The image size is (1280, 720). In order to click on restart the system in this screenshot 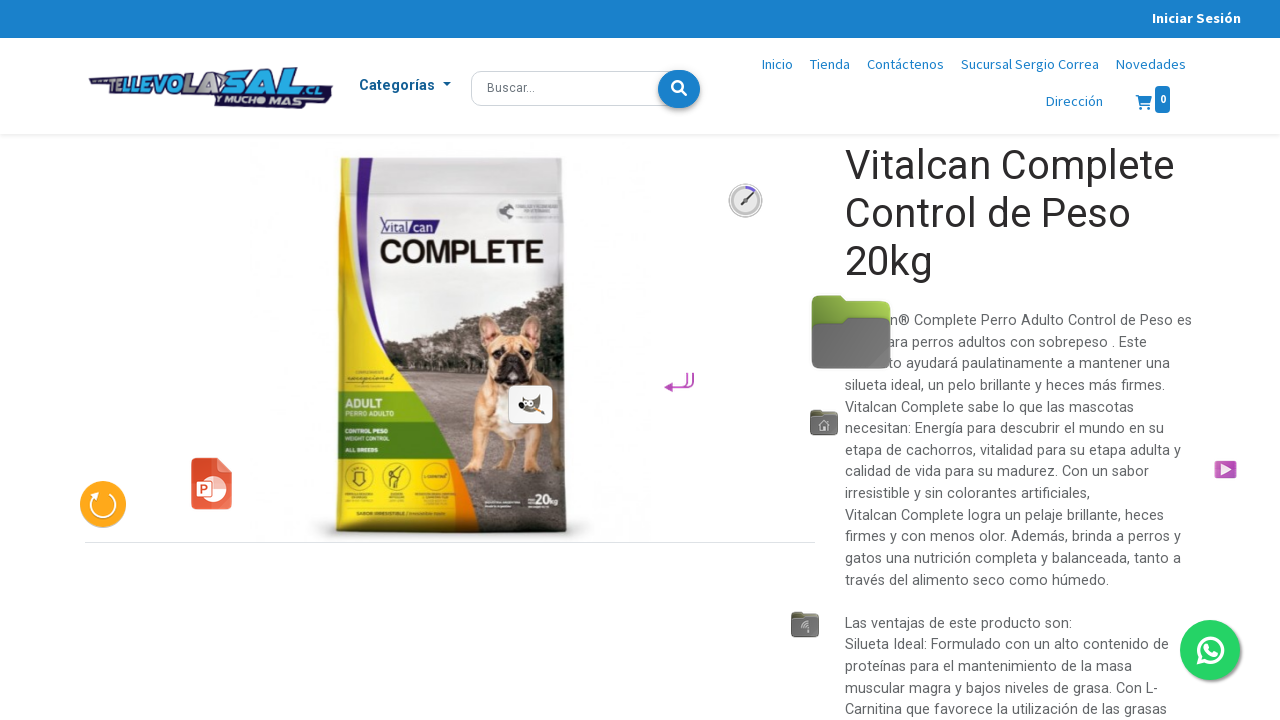, I will do `click(103, 504)`.